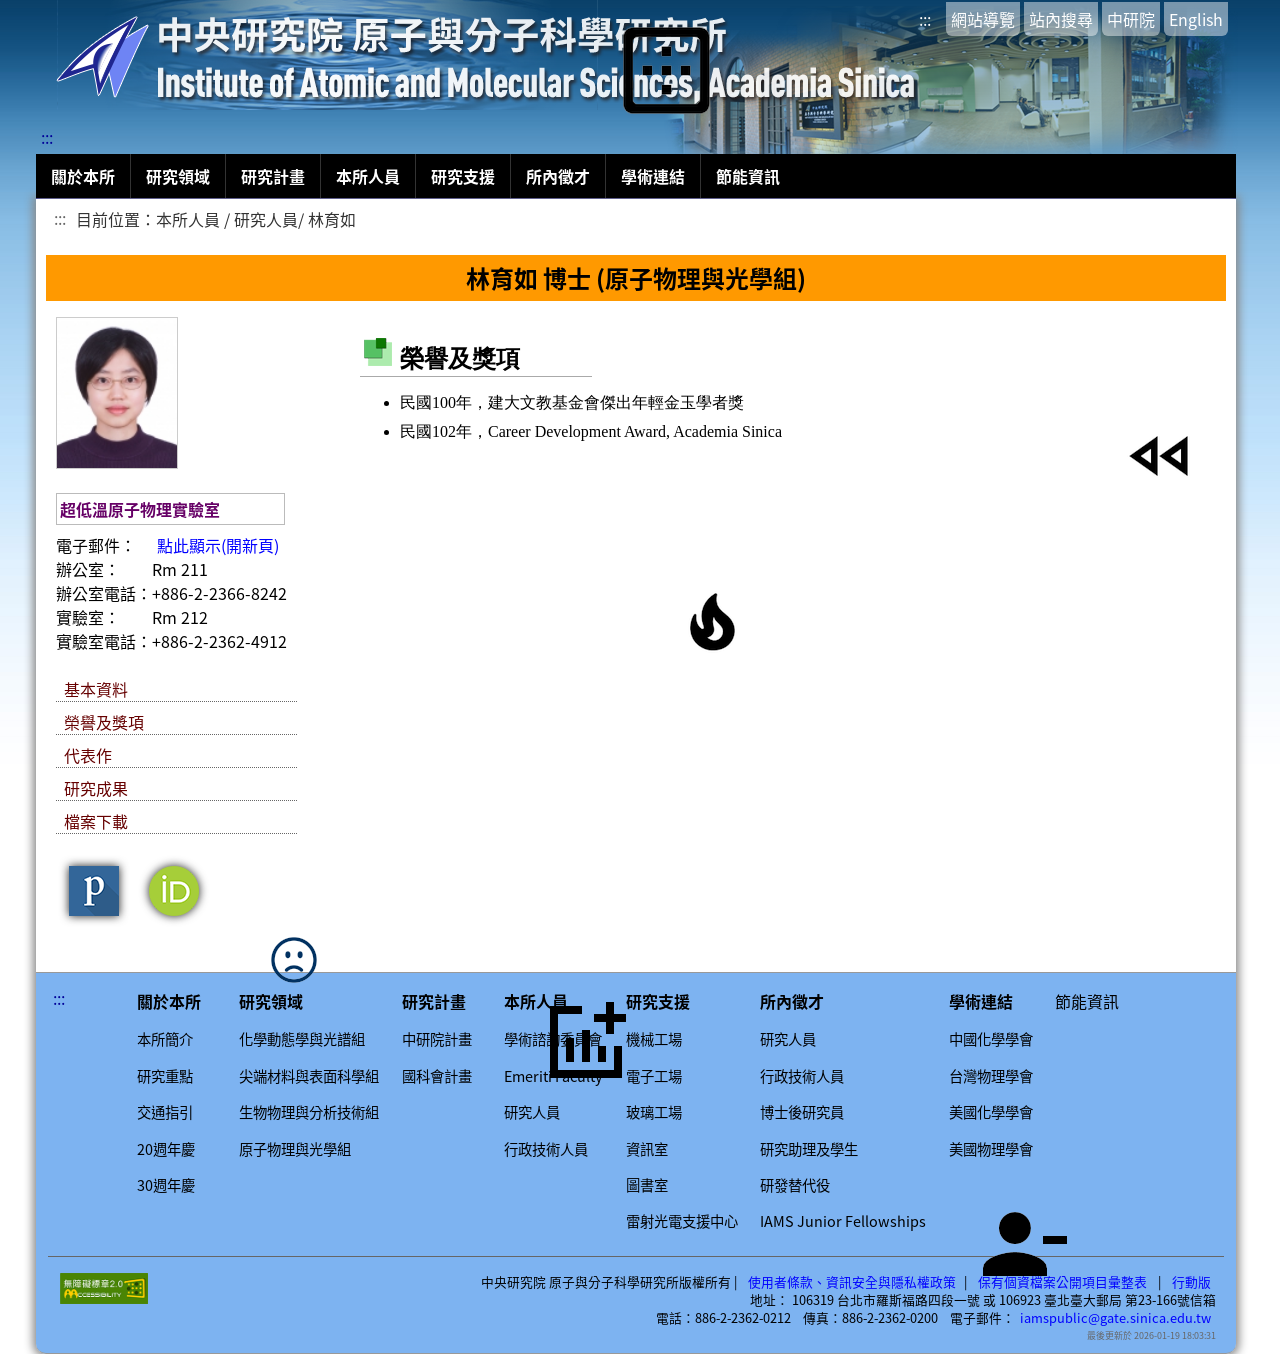  What do you see at coordinates (666, 70) in the screenshot?
I see `apply outer border to selected cells` at bounding box center [666, 70].